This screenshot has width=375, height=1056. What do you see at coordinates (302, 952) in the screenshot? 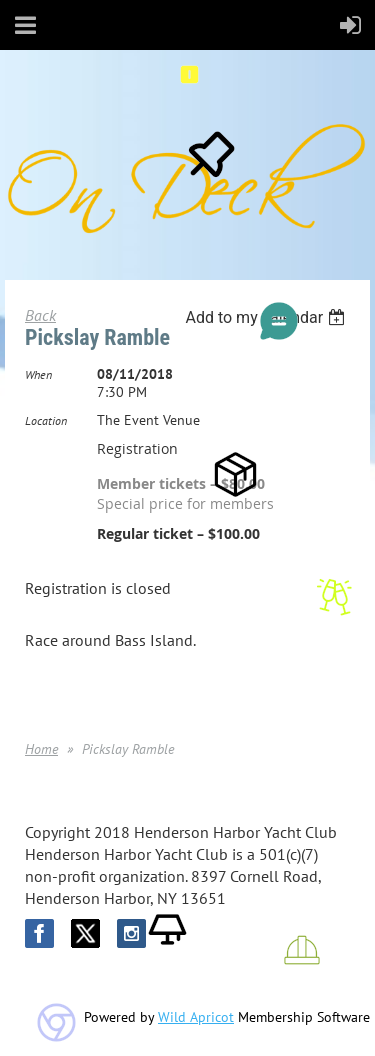
I see `access construction or safety settings` at bounding box center [302, 952].